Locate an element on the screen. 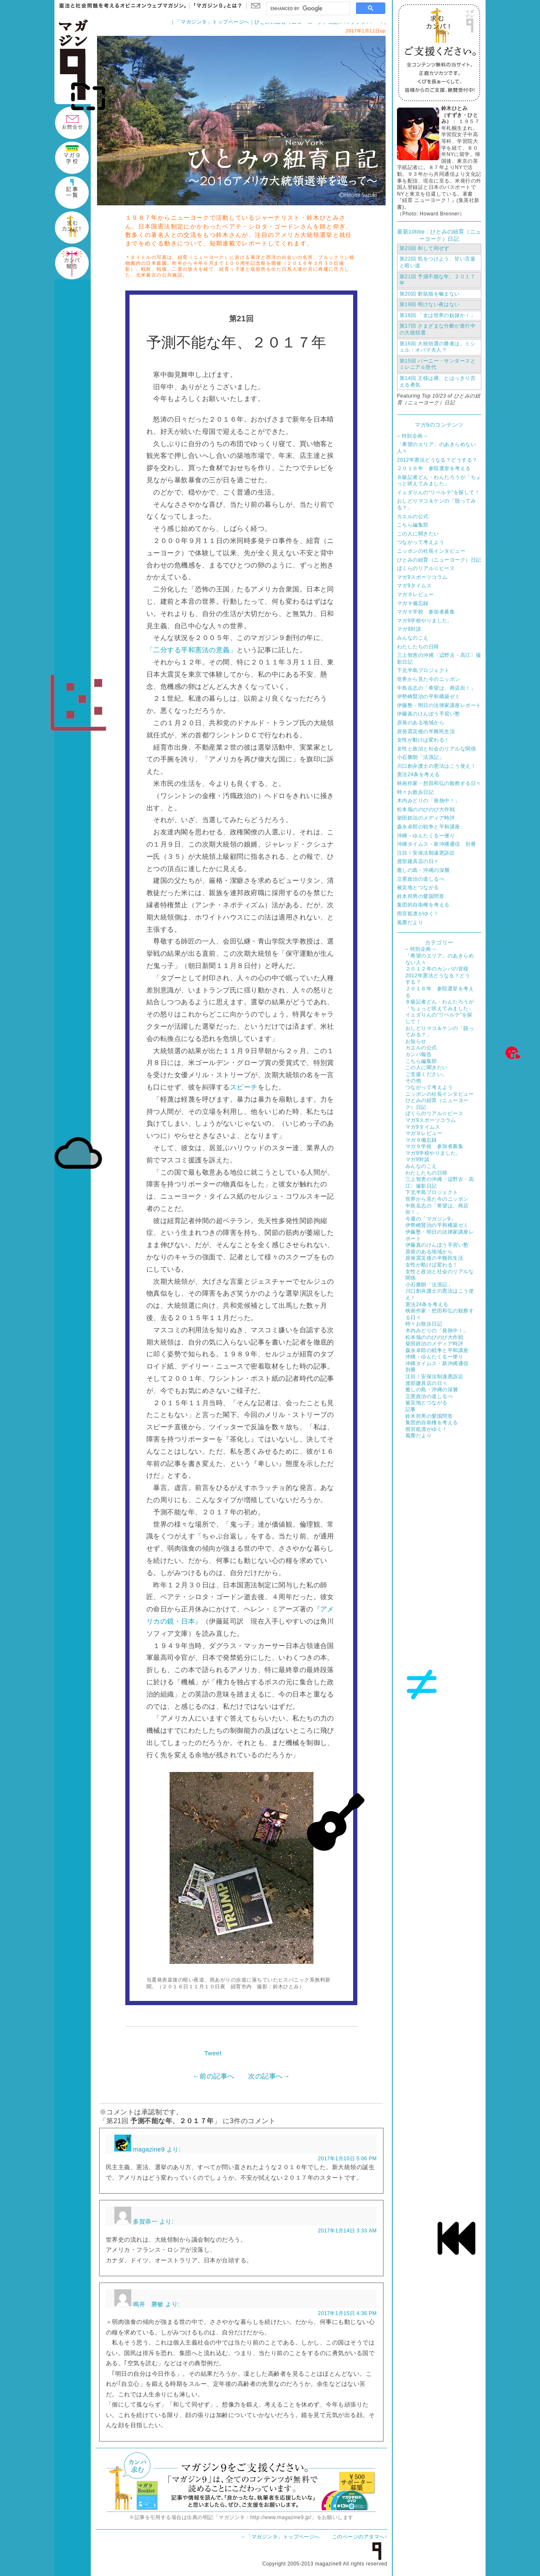  skip to previous track is located at coordinates (456, 2238).